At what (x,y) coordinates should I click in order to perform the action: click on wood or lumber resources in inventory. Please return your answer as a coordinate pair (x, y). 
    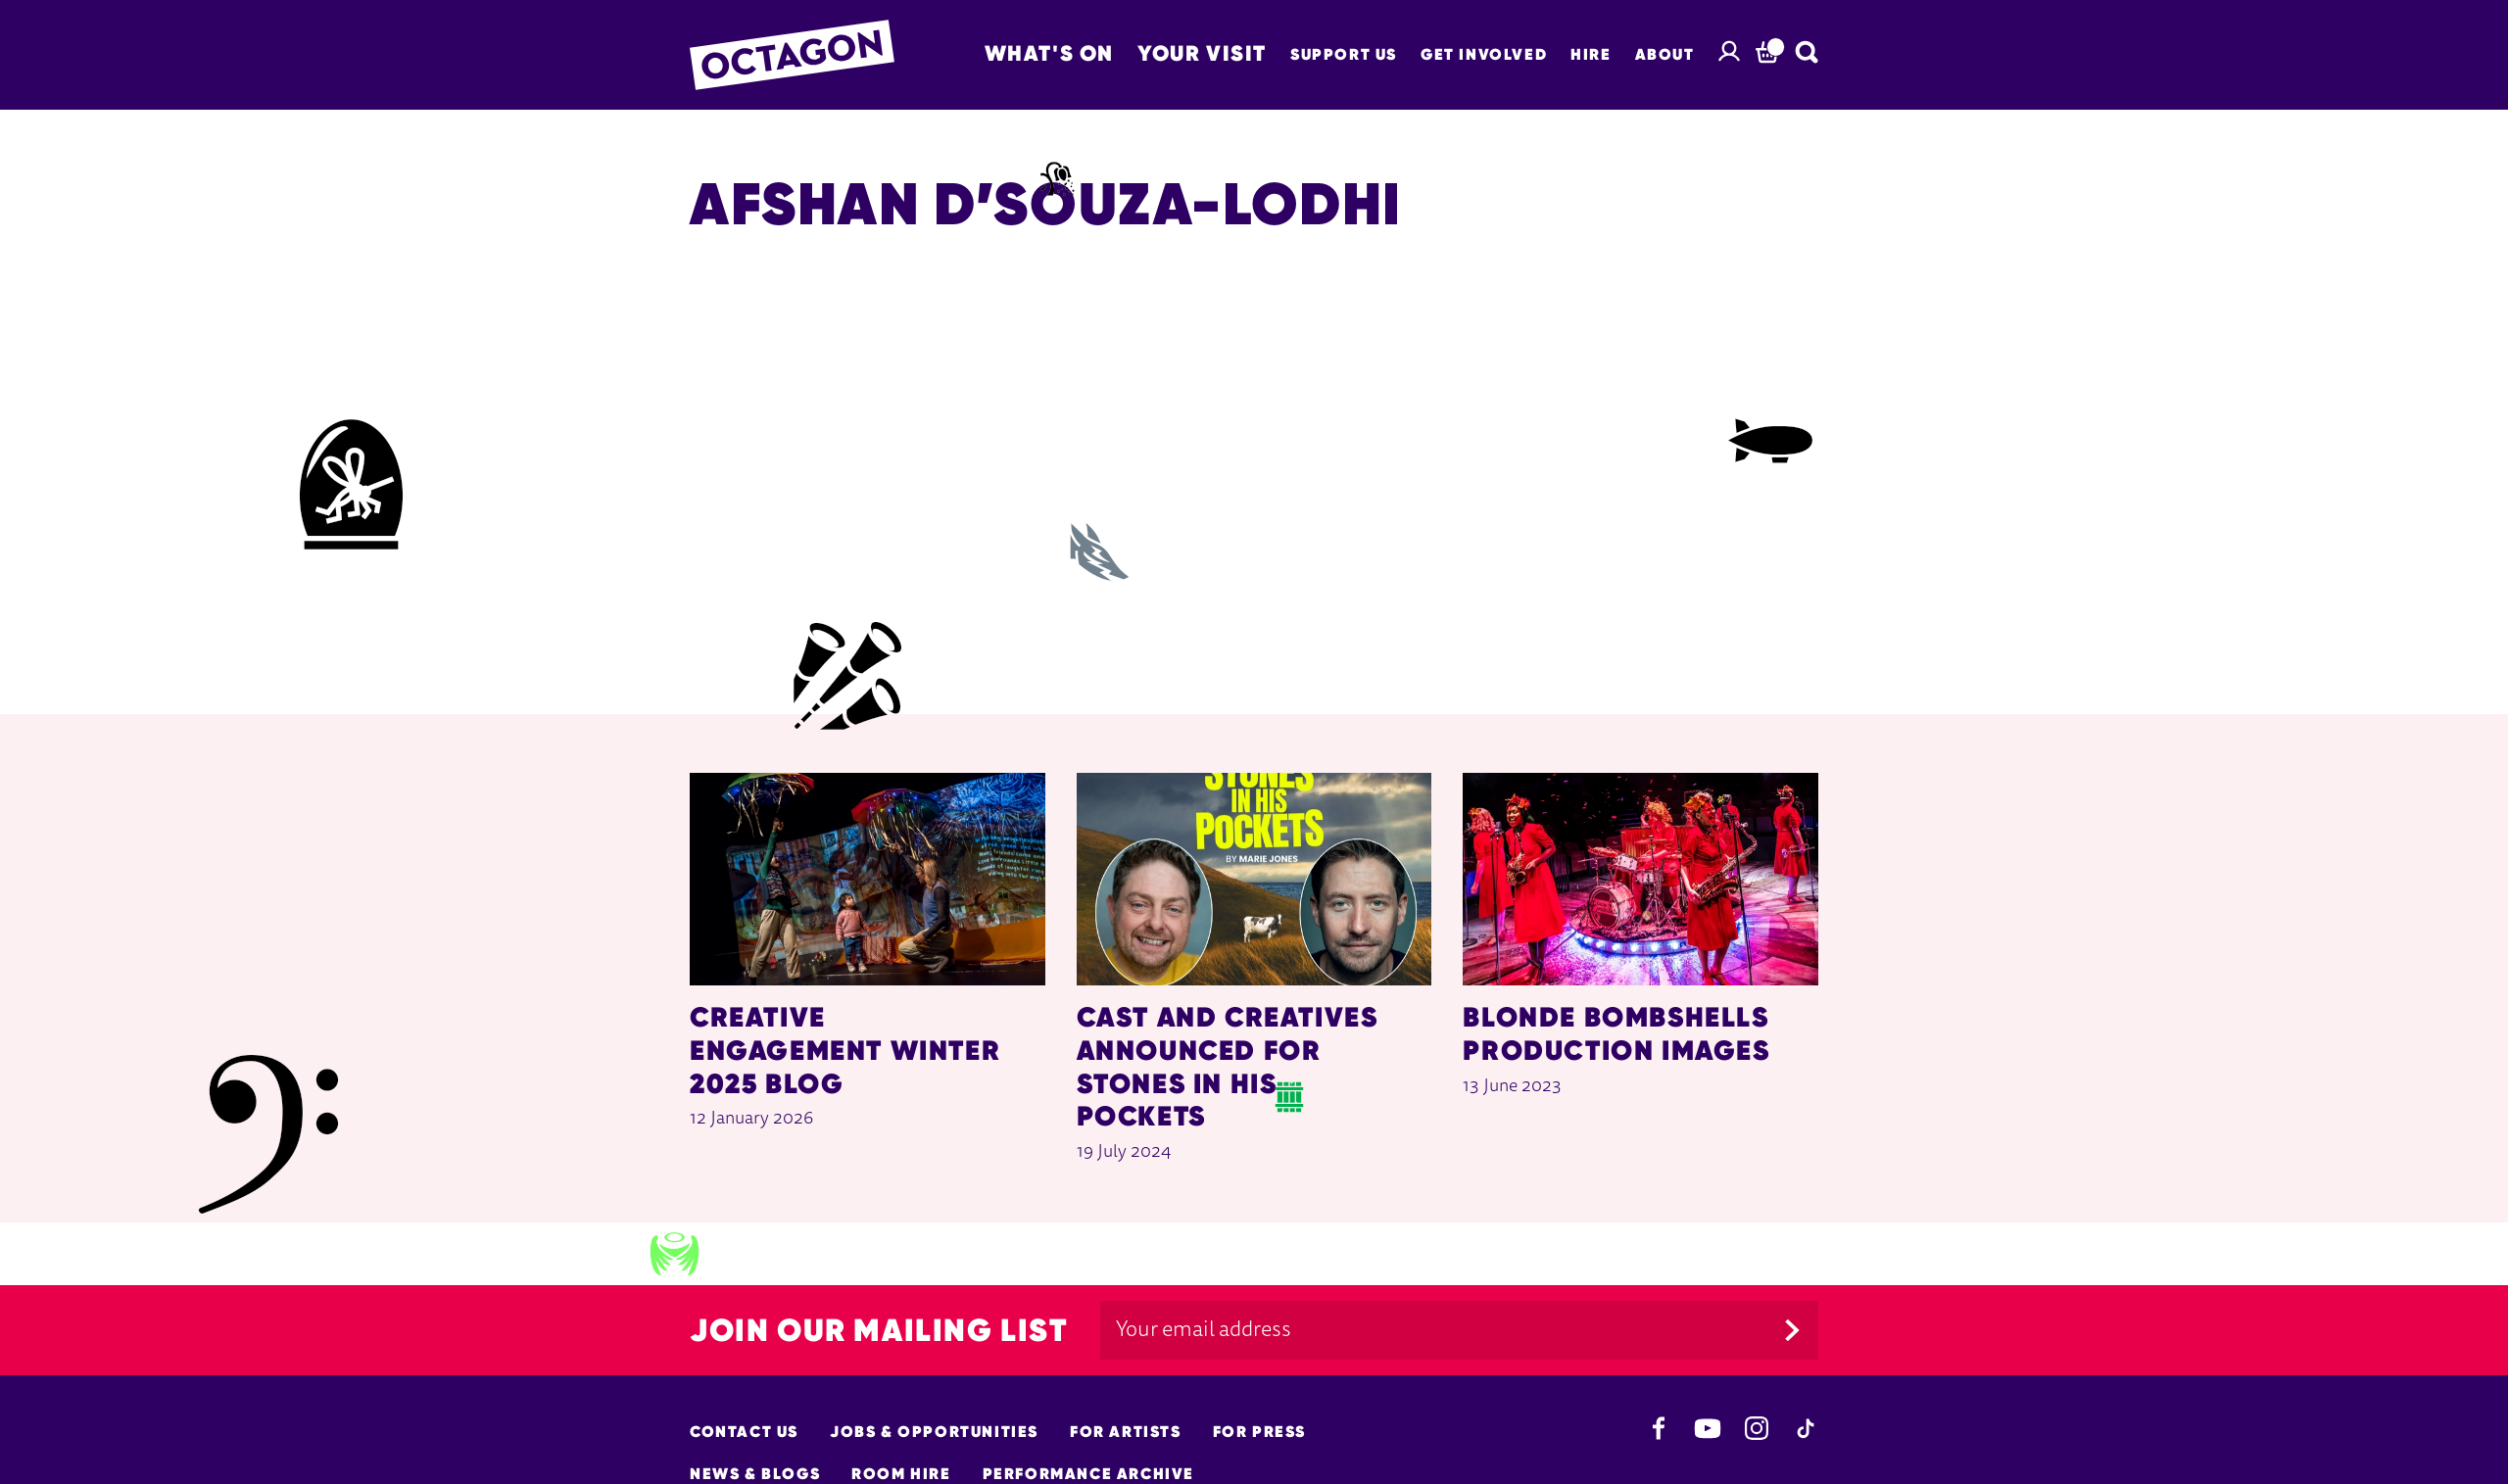
    Looking at the image, I should click on (1289, 1097).